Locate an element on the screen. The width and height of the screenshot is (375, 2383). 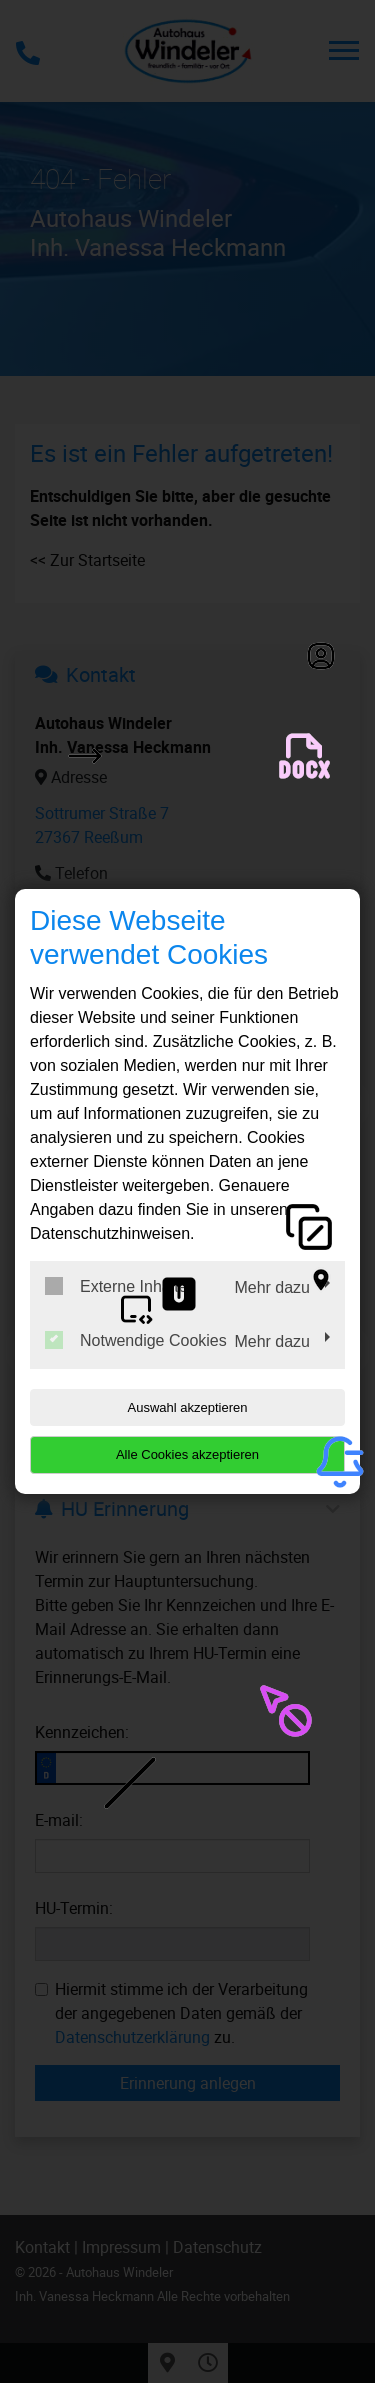
move item to the right is located at coordinates (85, 756).